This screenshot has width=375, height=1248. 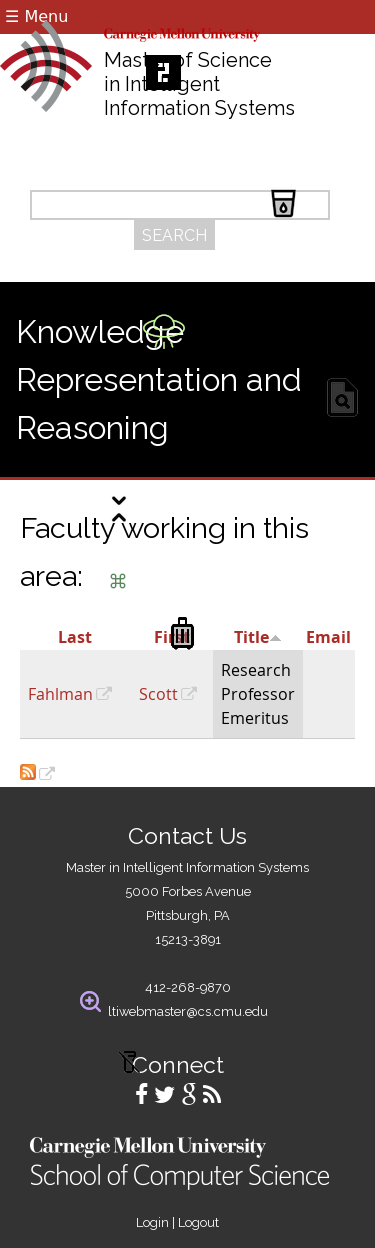 I want to click on zoom in on content or image, so click(x=90, y=1001).